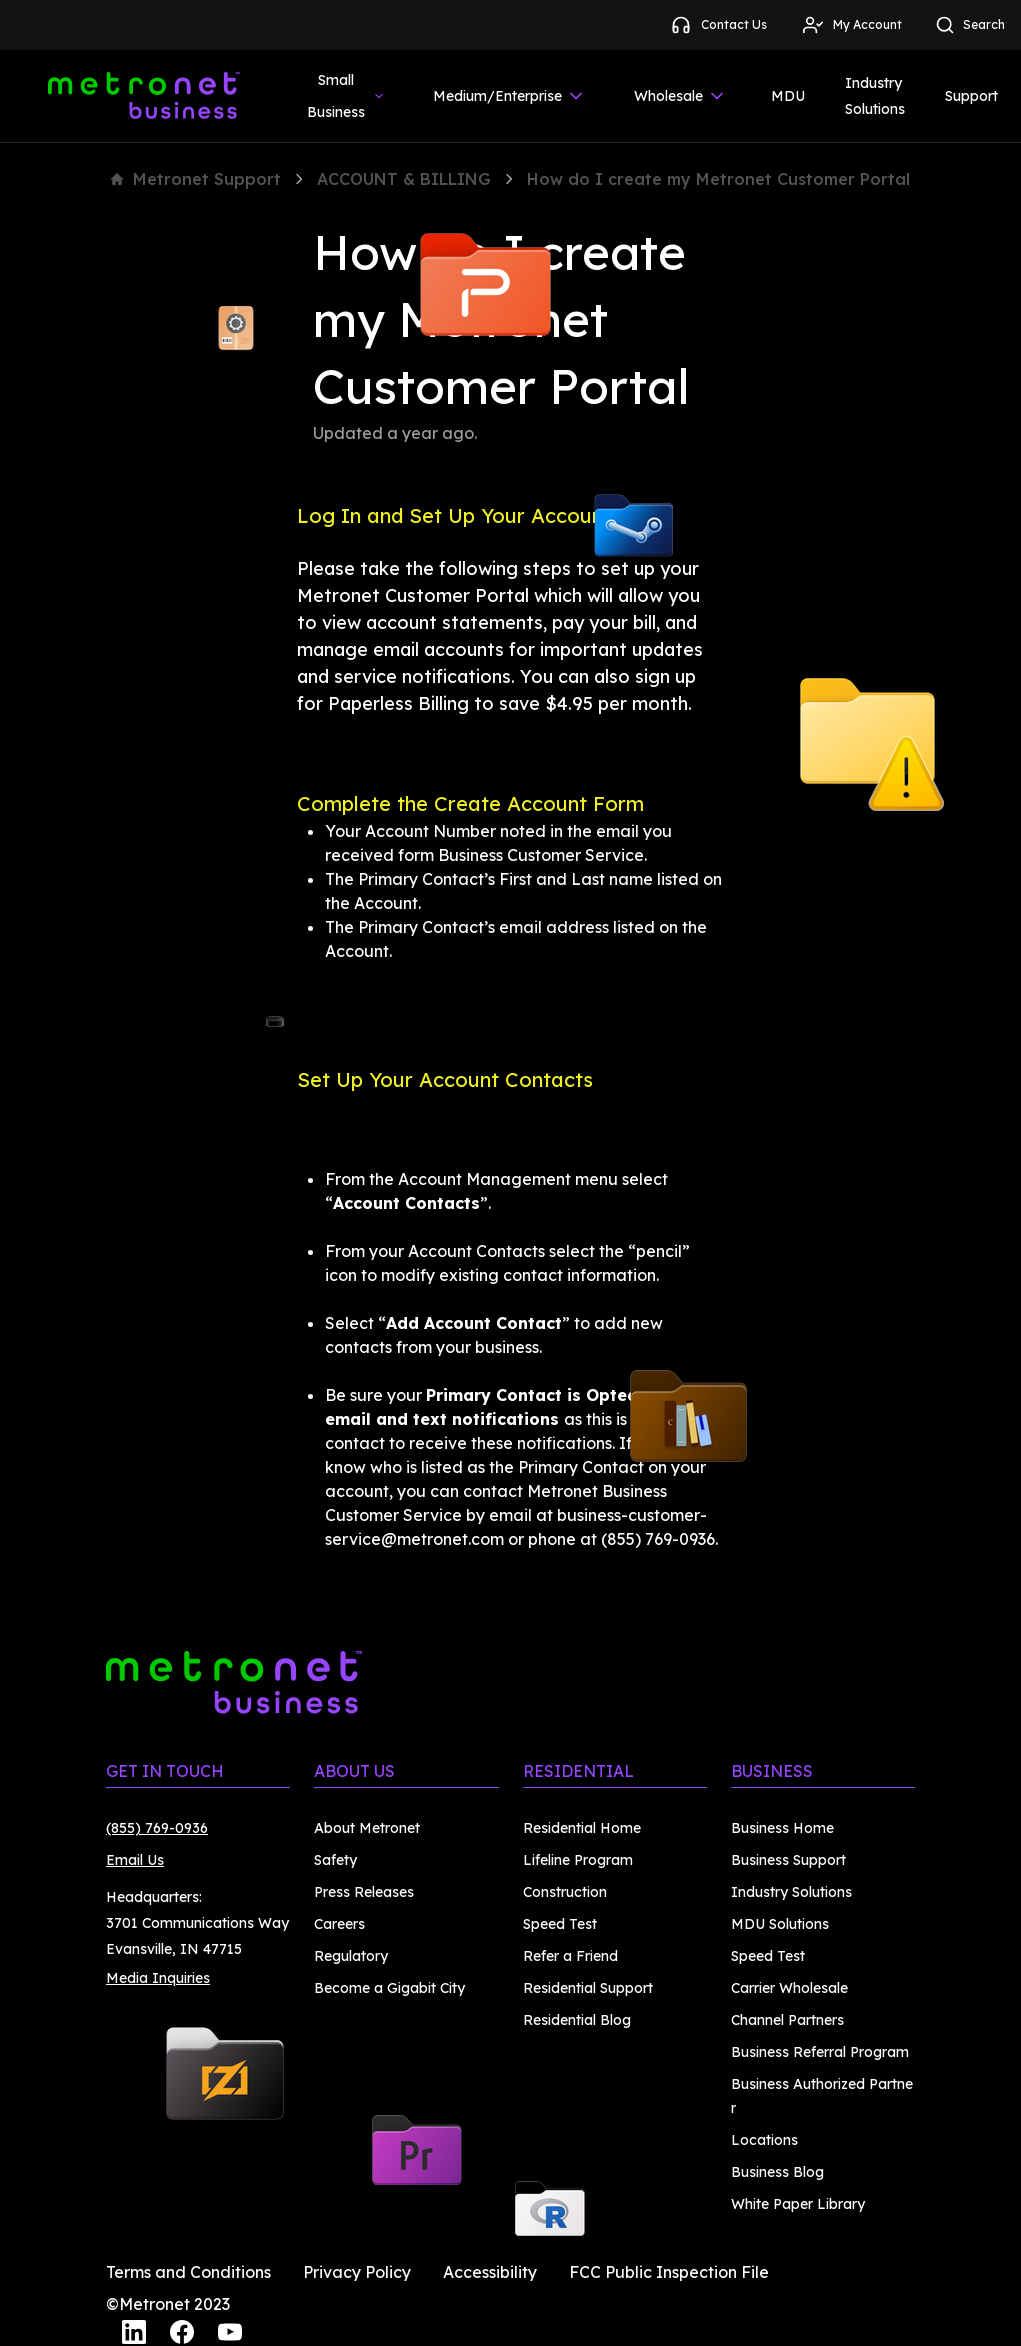 The image size is (1021, 2346). What do you see at coordinates (275, 1019) in the screenshot?
I see `apple tv 4k (3rd generation) device` at bounding box center [275, 1019].